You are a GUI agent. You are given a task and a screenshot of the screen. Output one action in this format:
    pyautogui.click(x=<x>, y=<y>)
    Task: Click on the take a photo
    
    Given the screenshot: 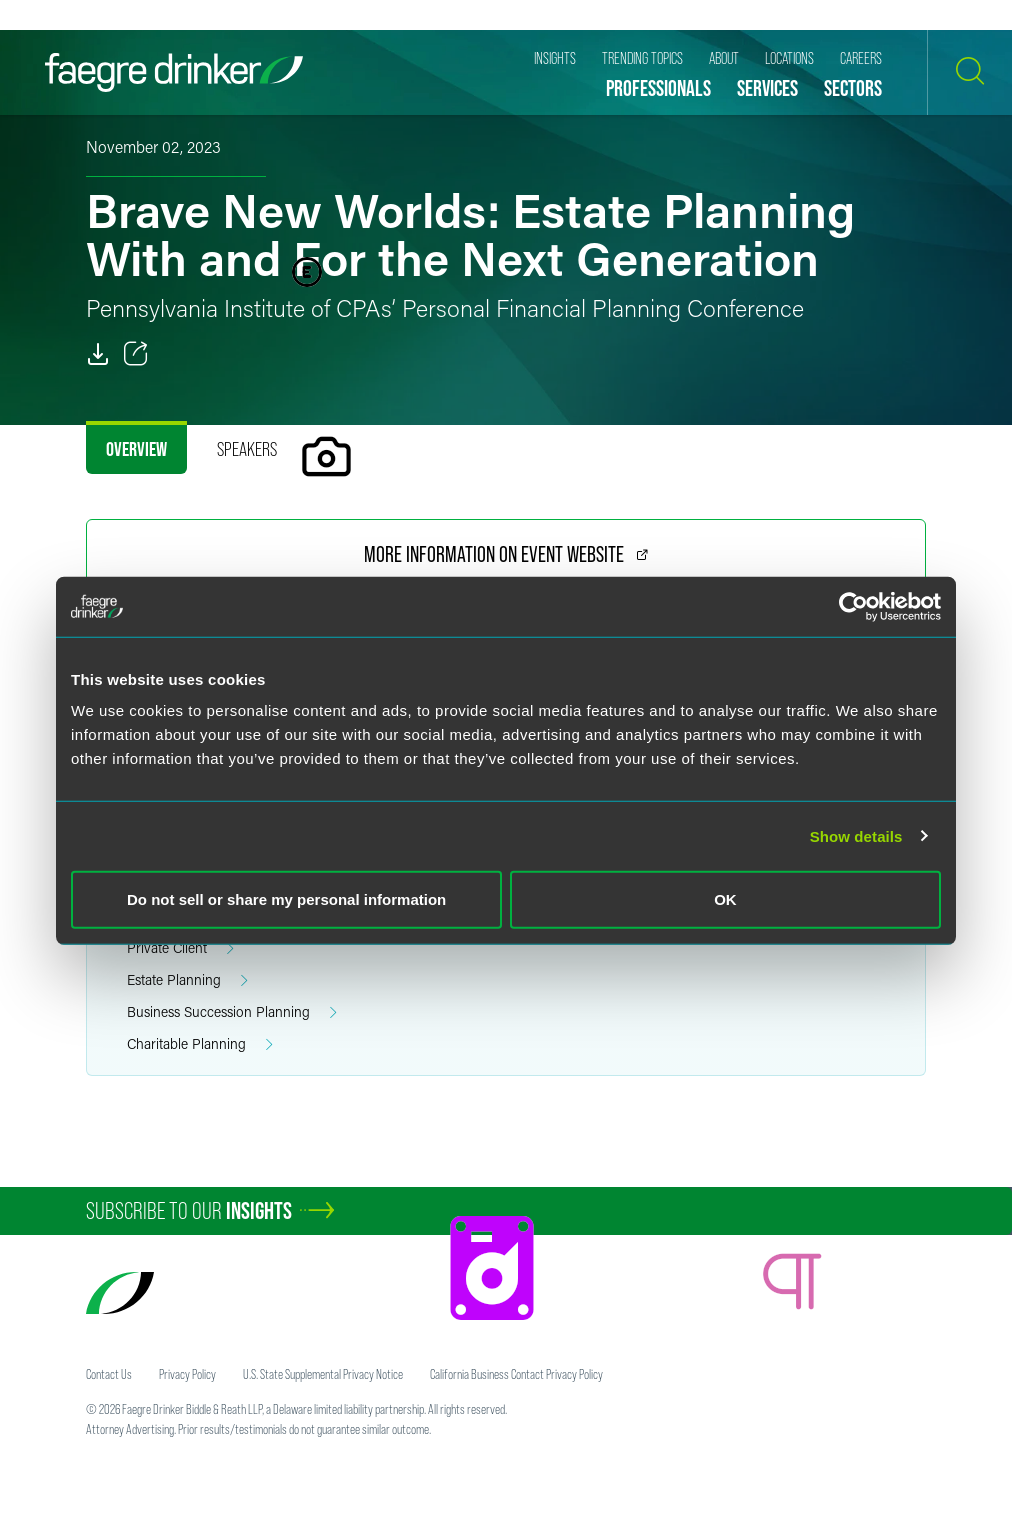 What is the action you would take?
    pyautogui.click(x=326, y=456)
    